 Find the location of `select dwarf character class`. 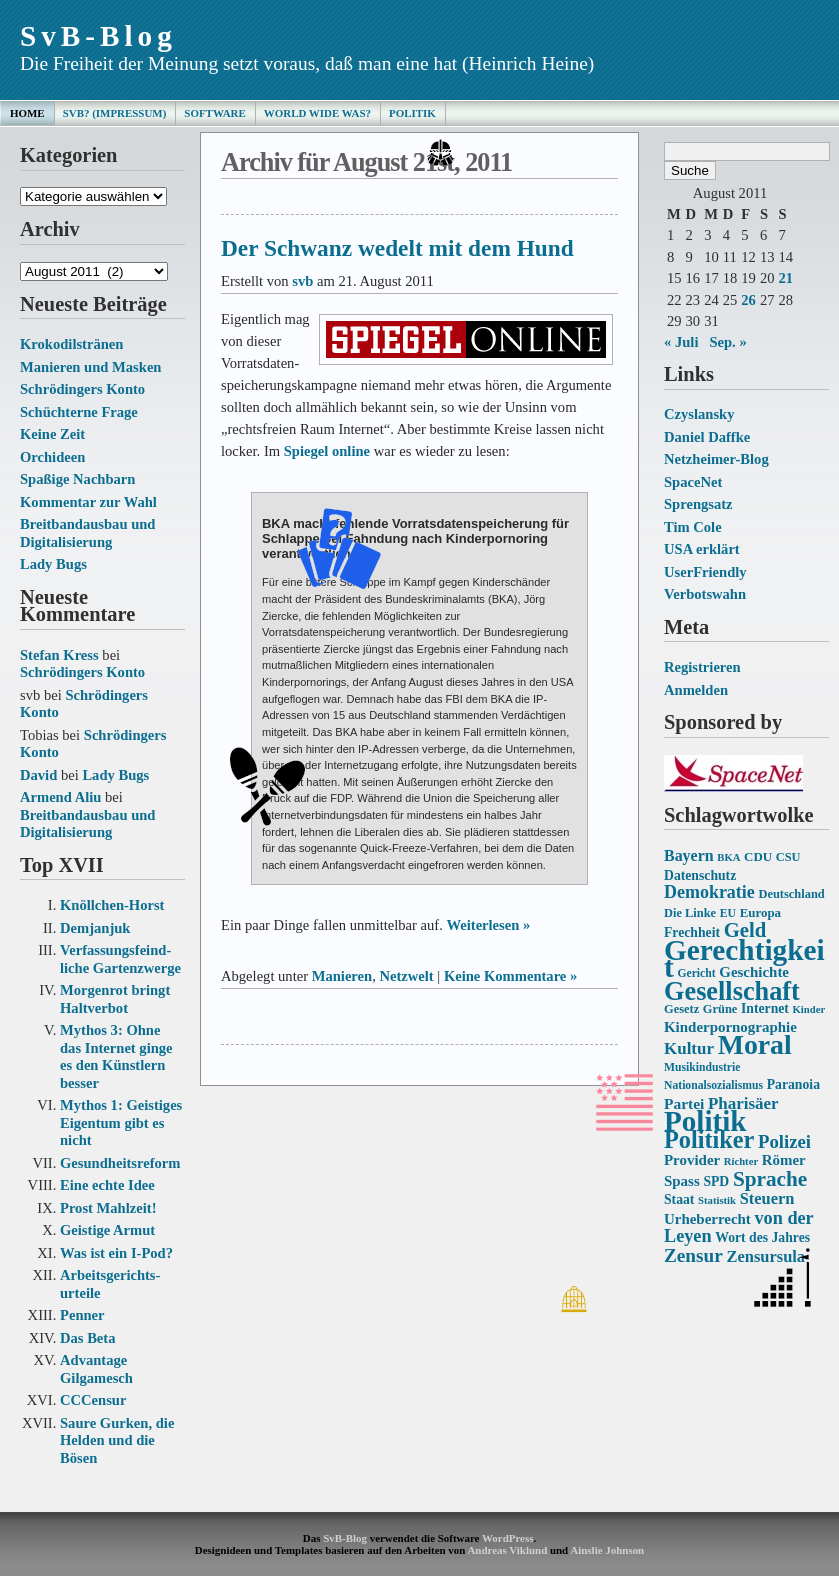

select dwarf character class is located at coordinates (440, 152).